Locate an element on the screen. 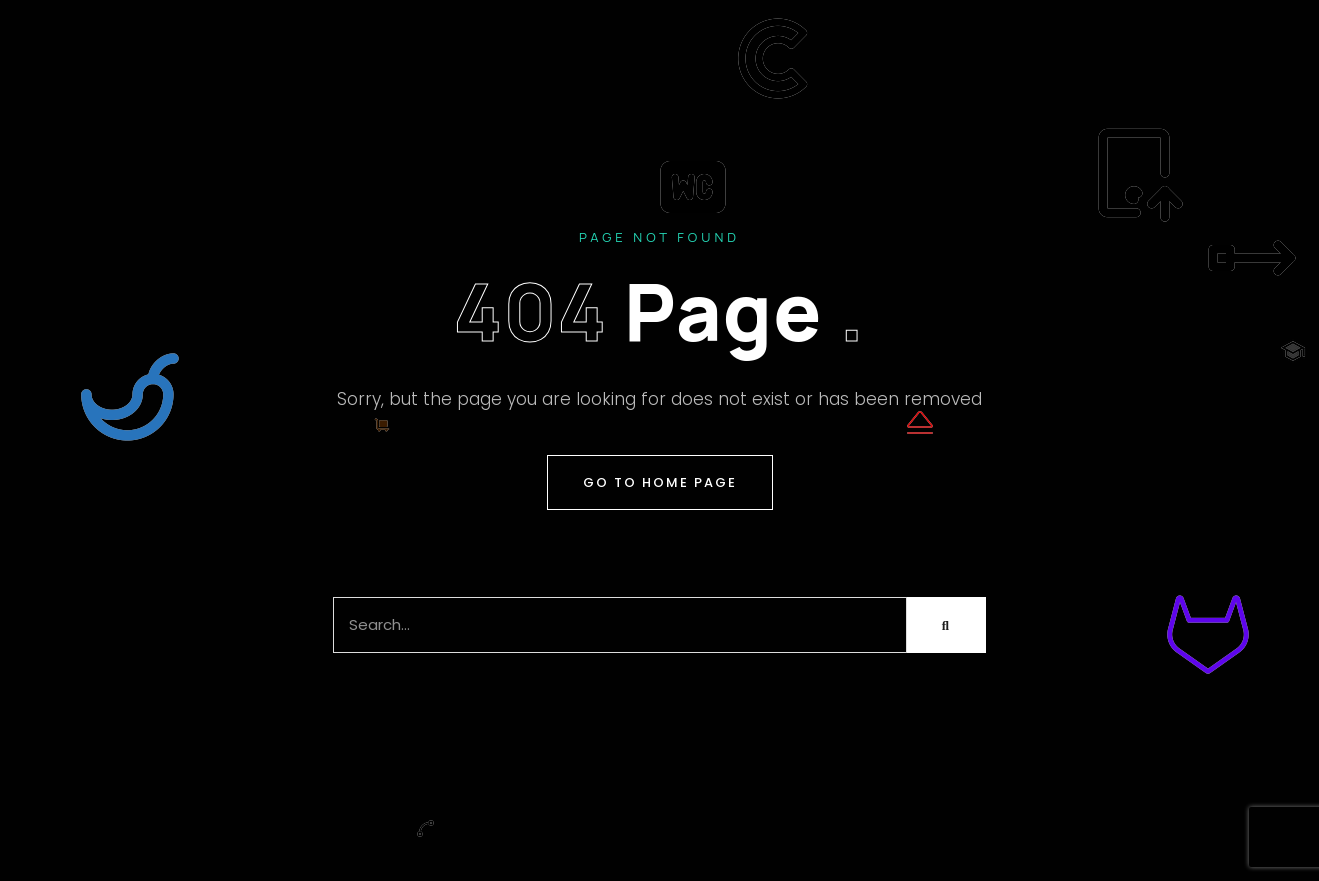 The height and width of the screenshot is (881, 1319). indicates restroom or toilet facility nearby is located at coordinates (693, 187).